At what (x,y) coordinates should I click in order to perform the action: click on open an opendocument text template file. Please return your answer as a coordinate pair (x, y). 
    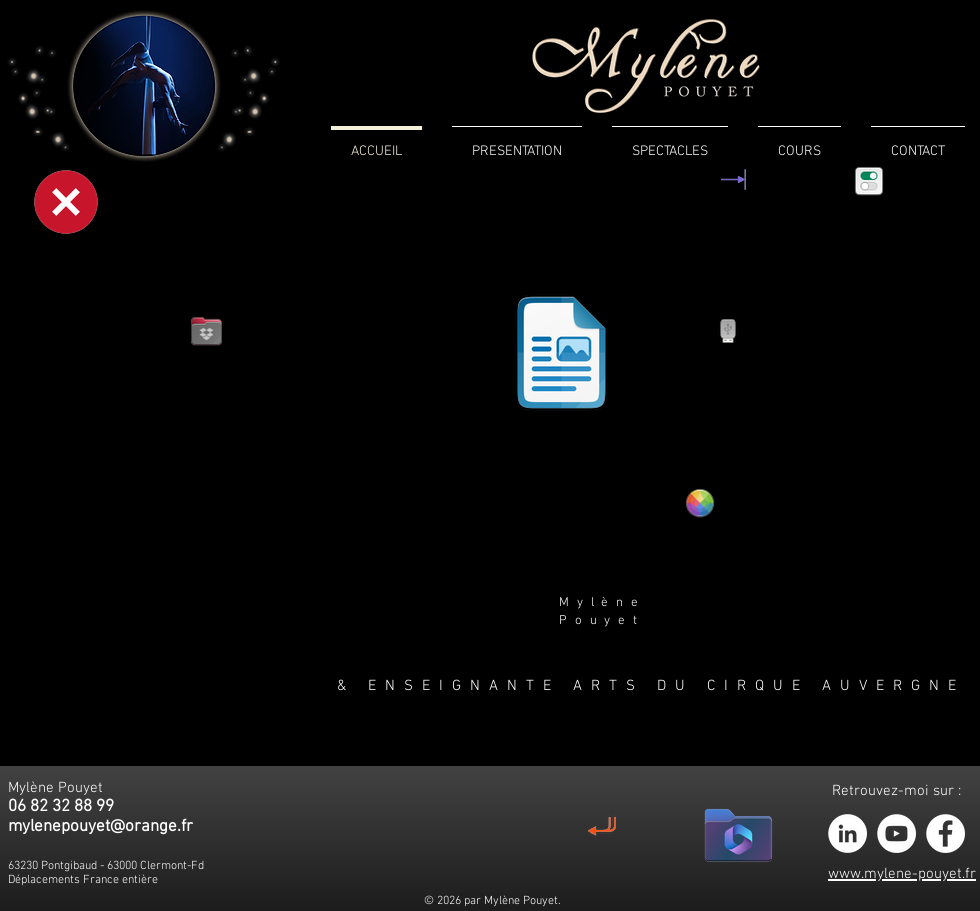
    Looking at the image, I should click on (561, 352).